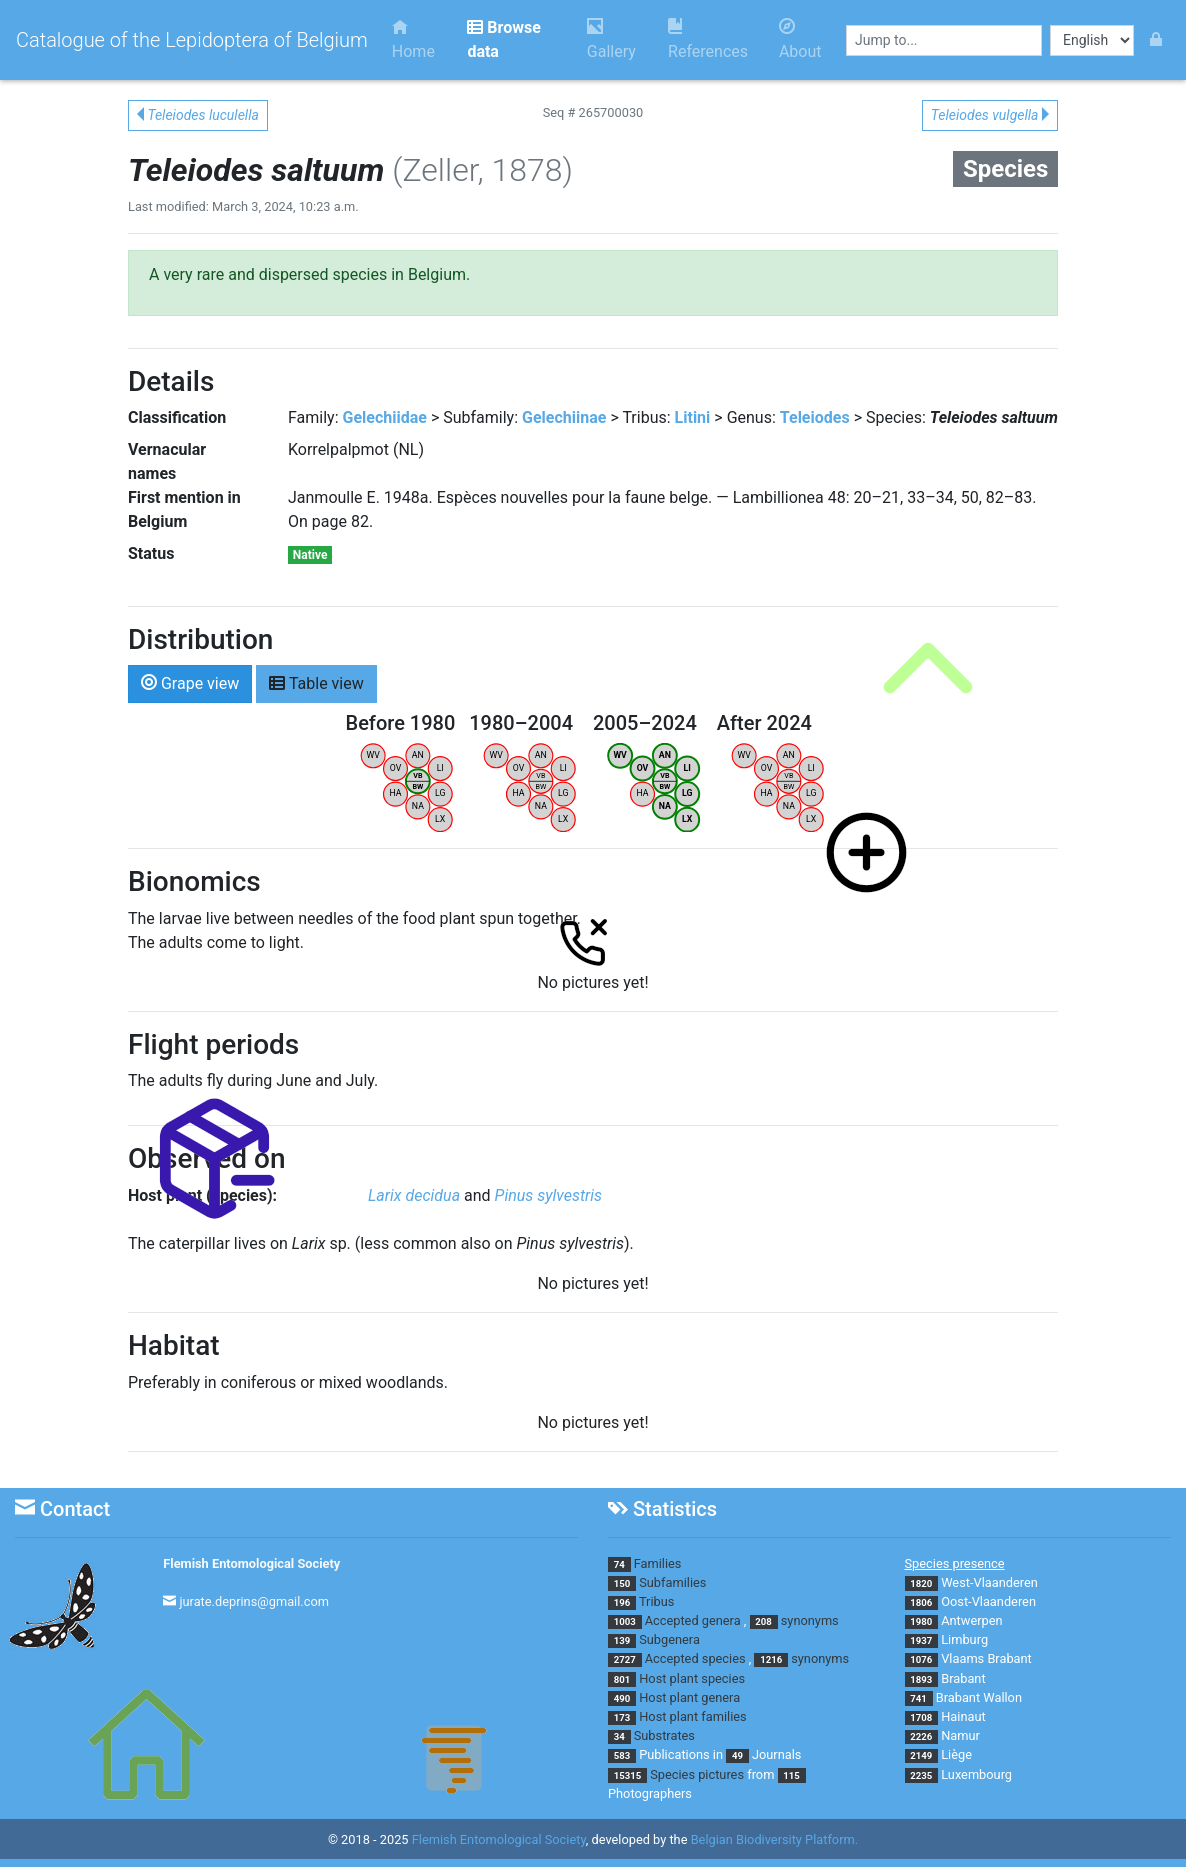  I want to click on collapse an expanded section, so click(928, 668).